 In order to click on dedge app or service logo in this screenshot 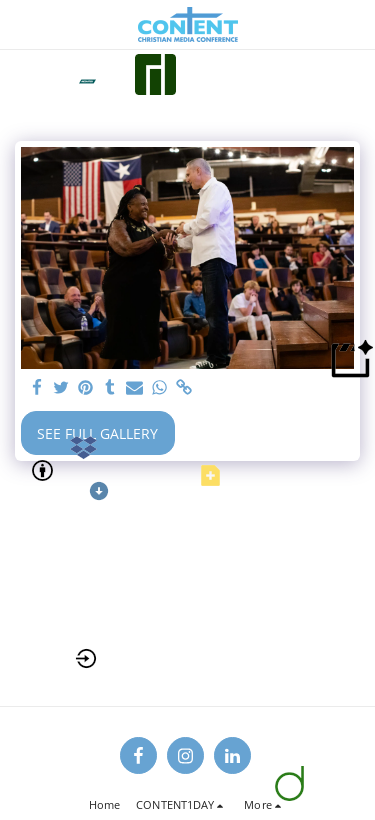, I will do `click(289, 783)`.